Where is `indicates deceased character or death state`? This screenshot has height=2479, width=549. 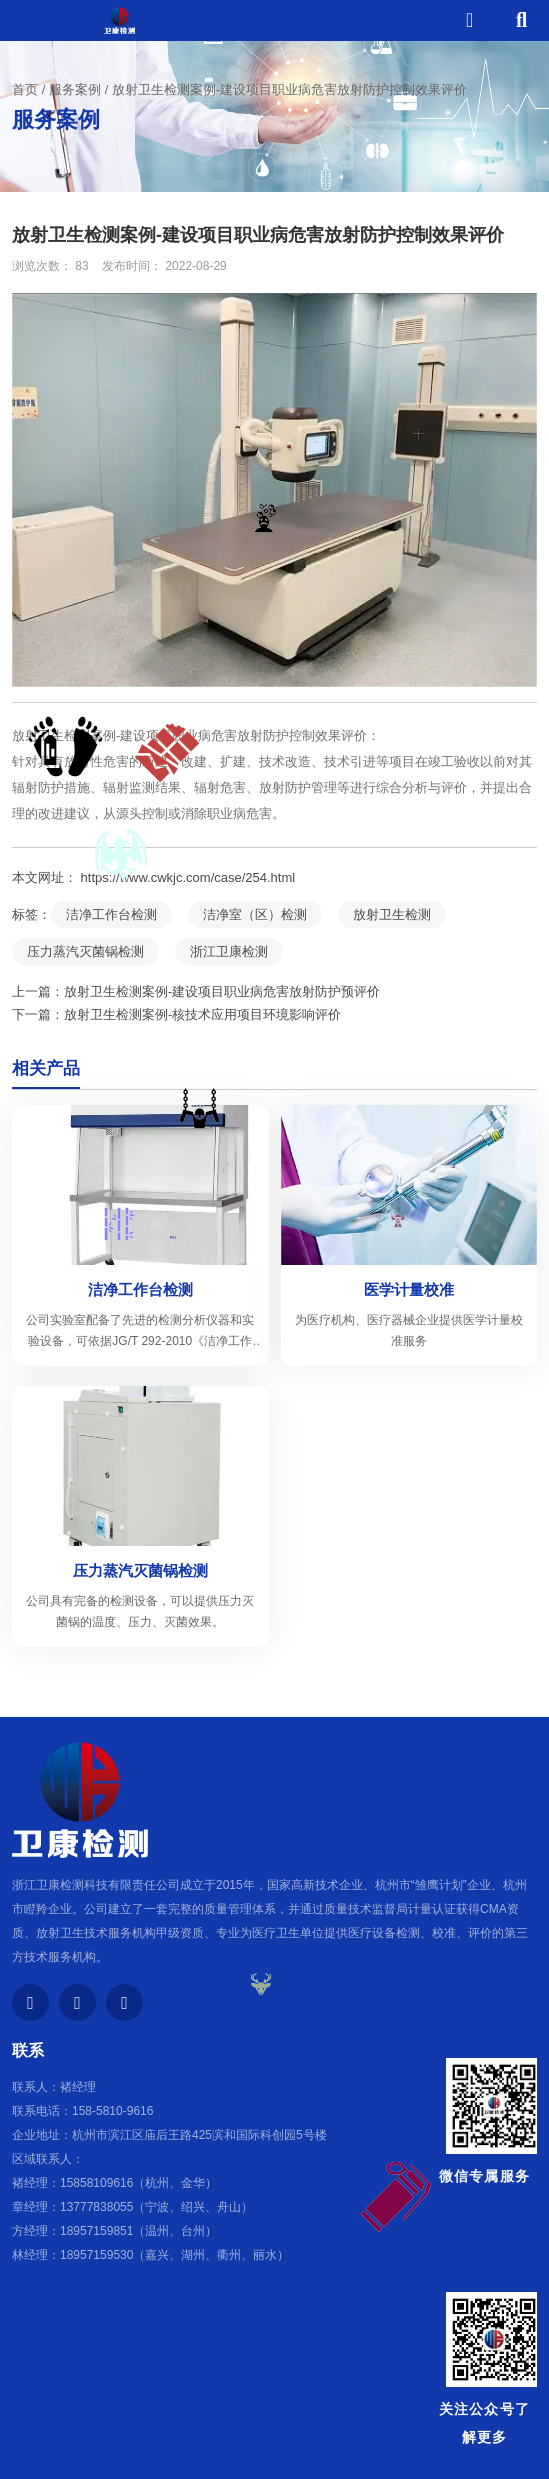
indicates deceased character or death state is located at coordinates (65, 746).